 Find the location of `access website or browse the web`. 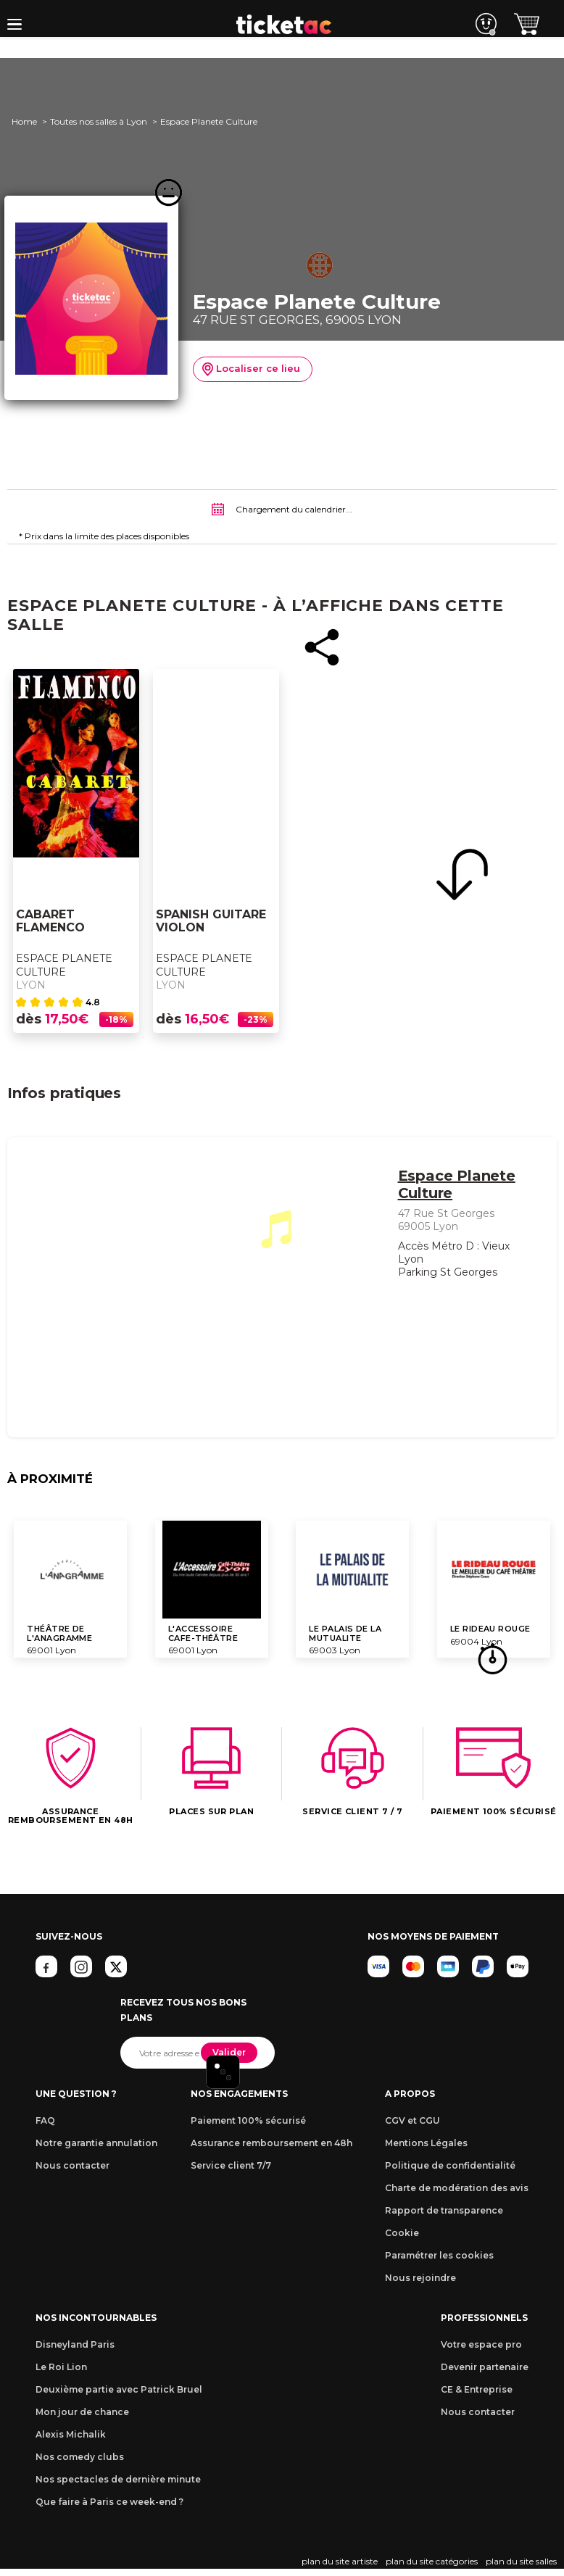

access website or browse the web is located at coordinates (320, 265).